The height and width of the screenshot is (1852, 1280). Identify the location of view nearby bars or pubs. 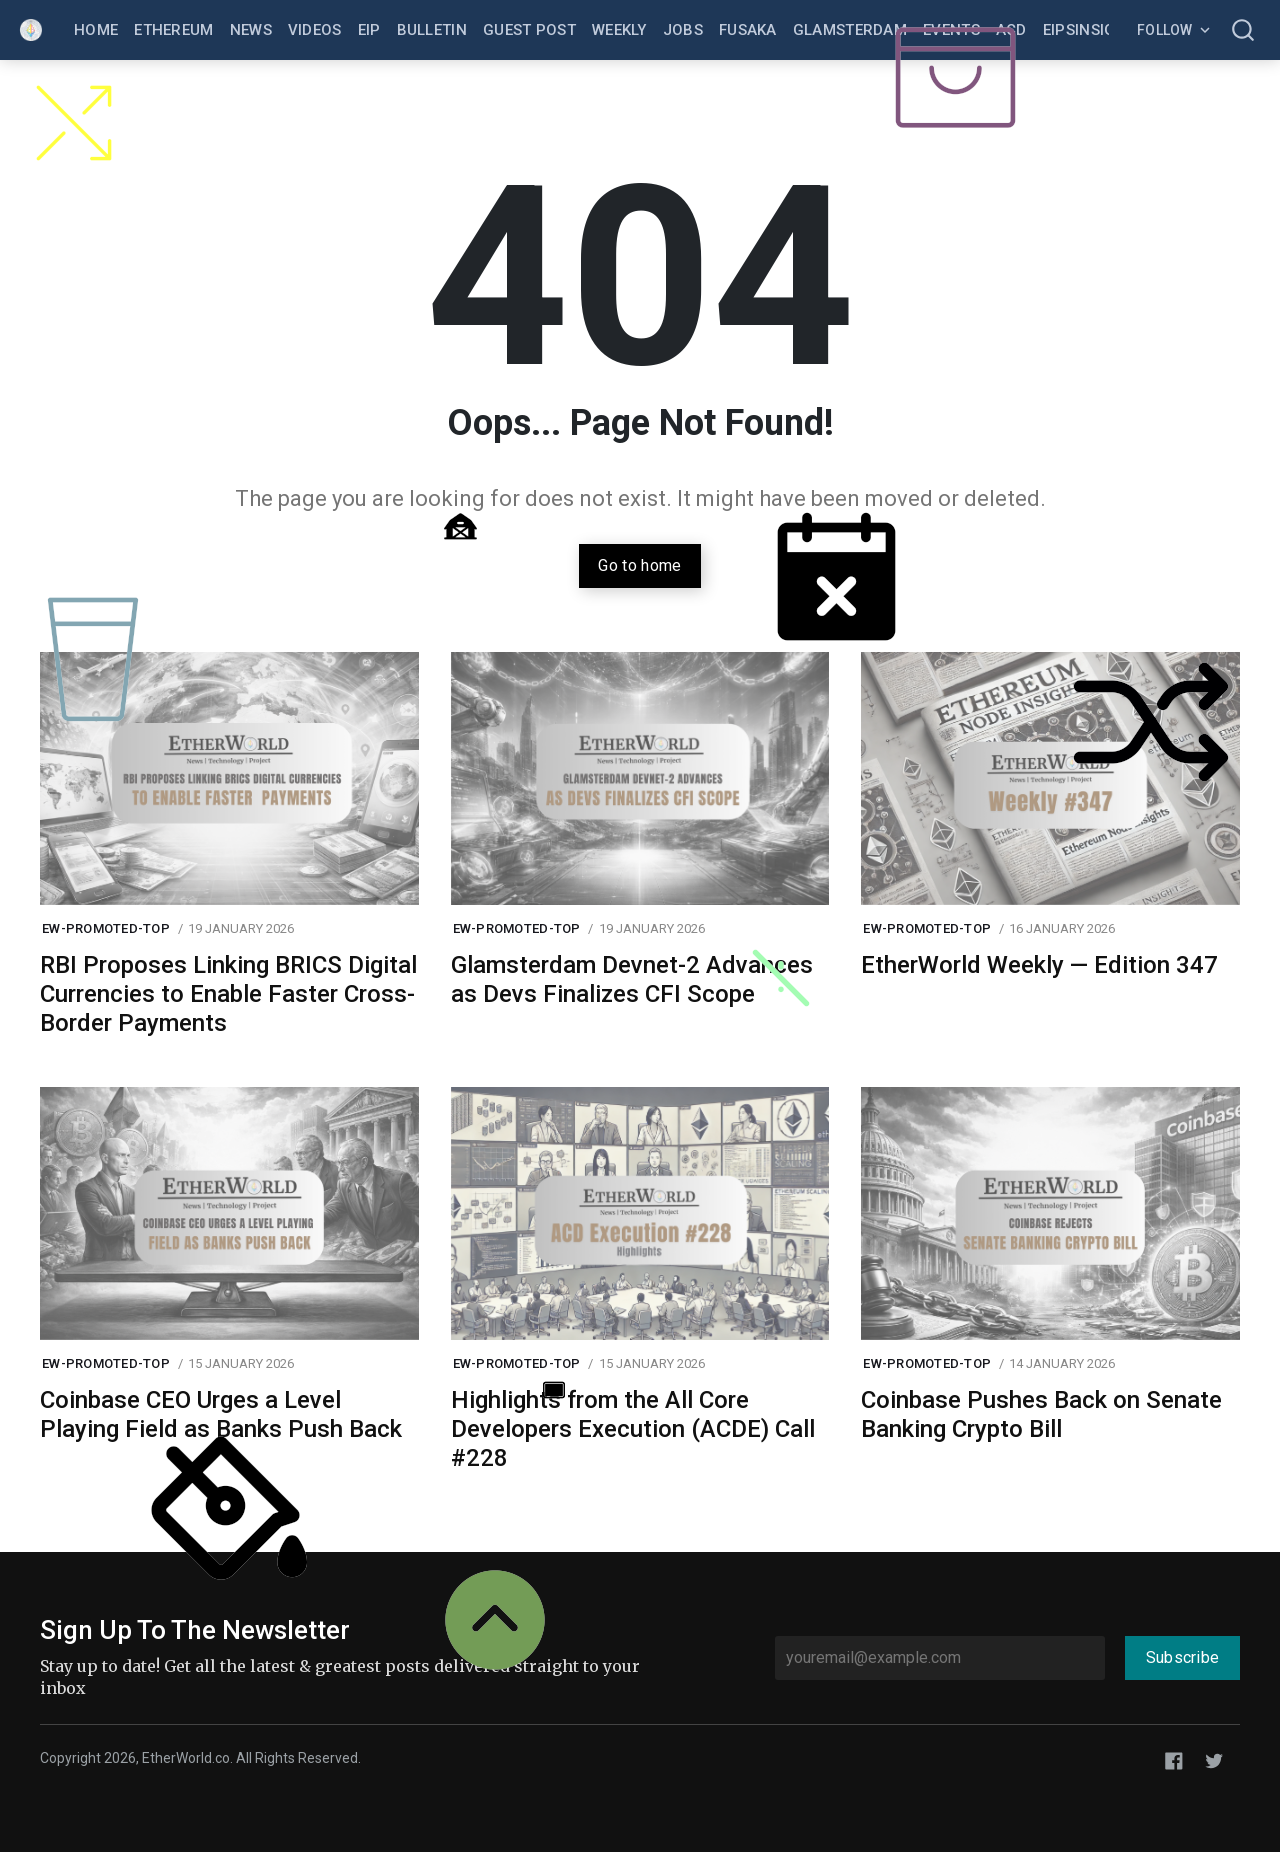
(93, 657).